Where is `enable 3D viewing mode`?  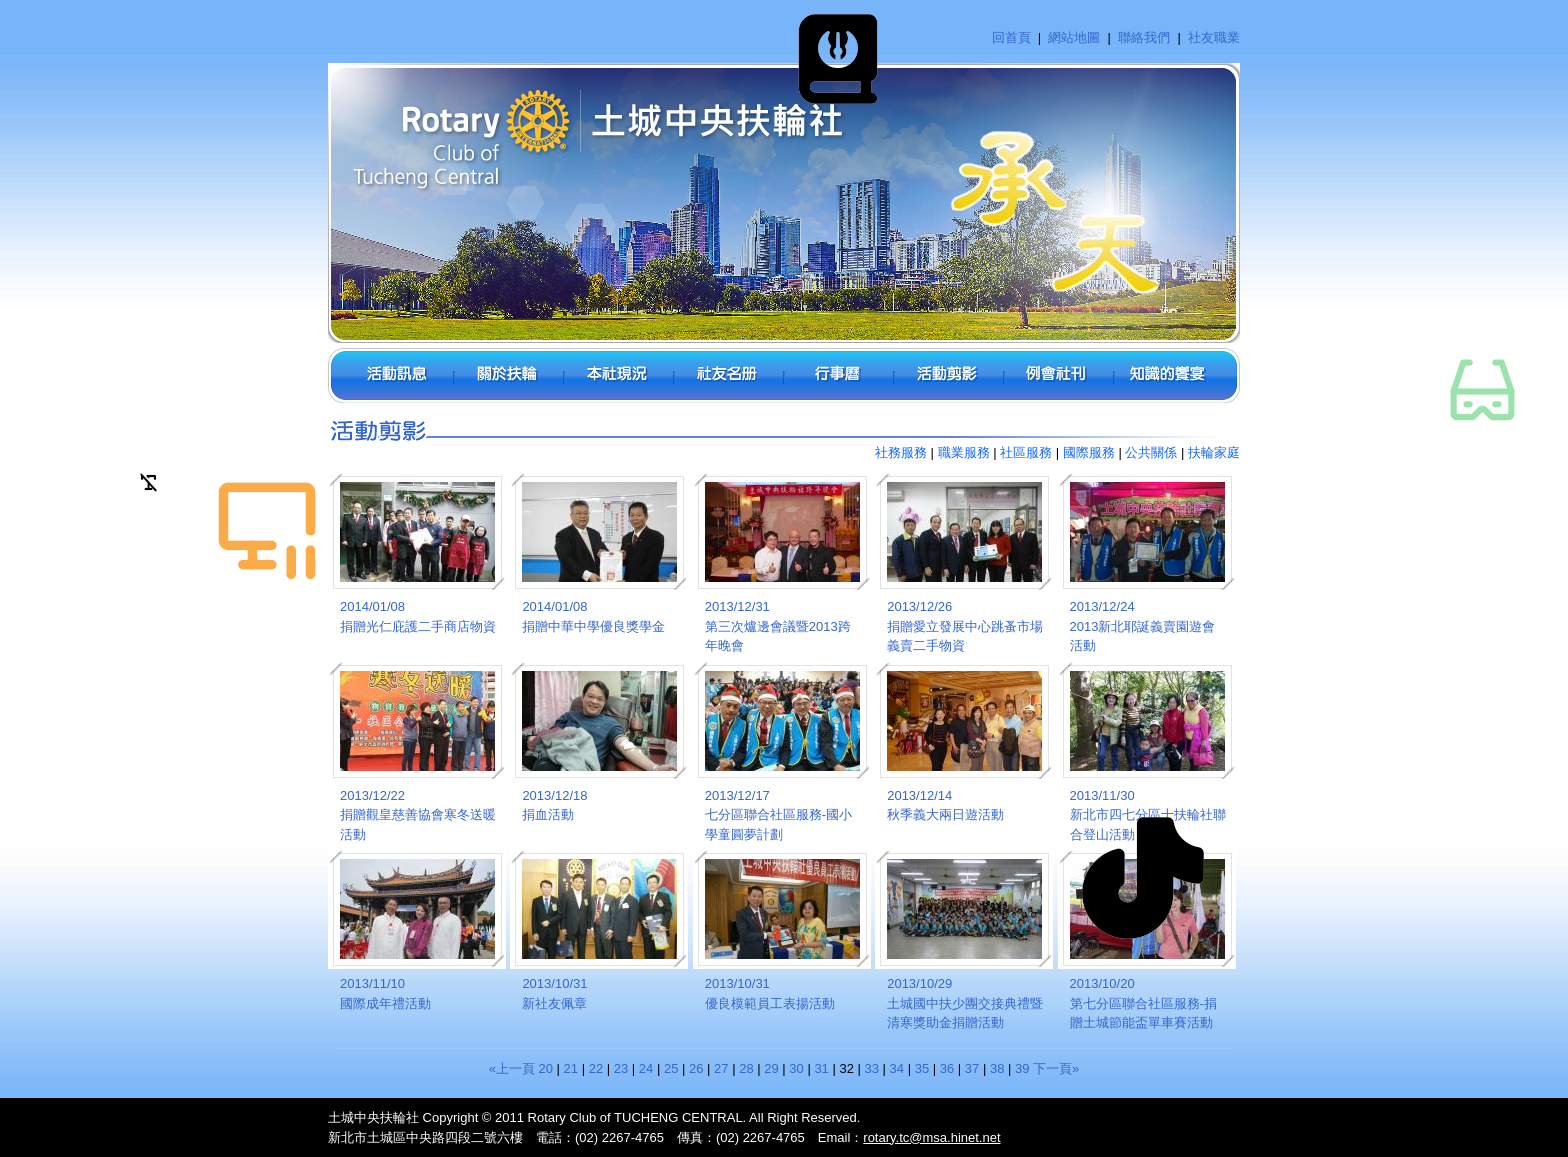 enable 3D viewing mode is located at coordinates (1482, 391).